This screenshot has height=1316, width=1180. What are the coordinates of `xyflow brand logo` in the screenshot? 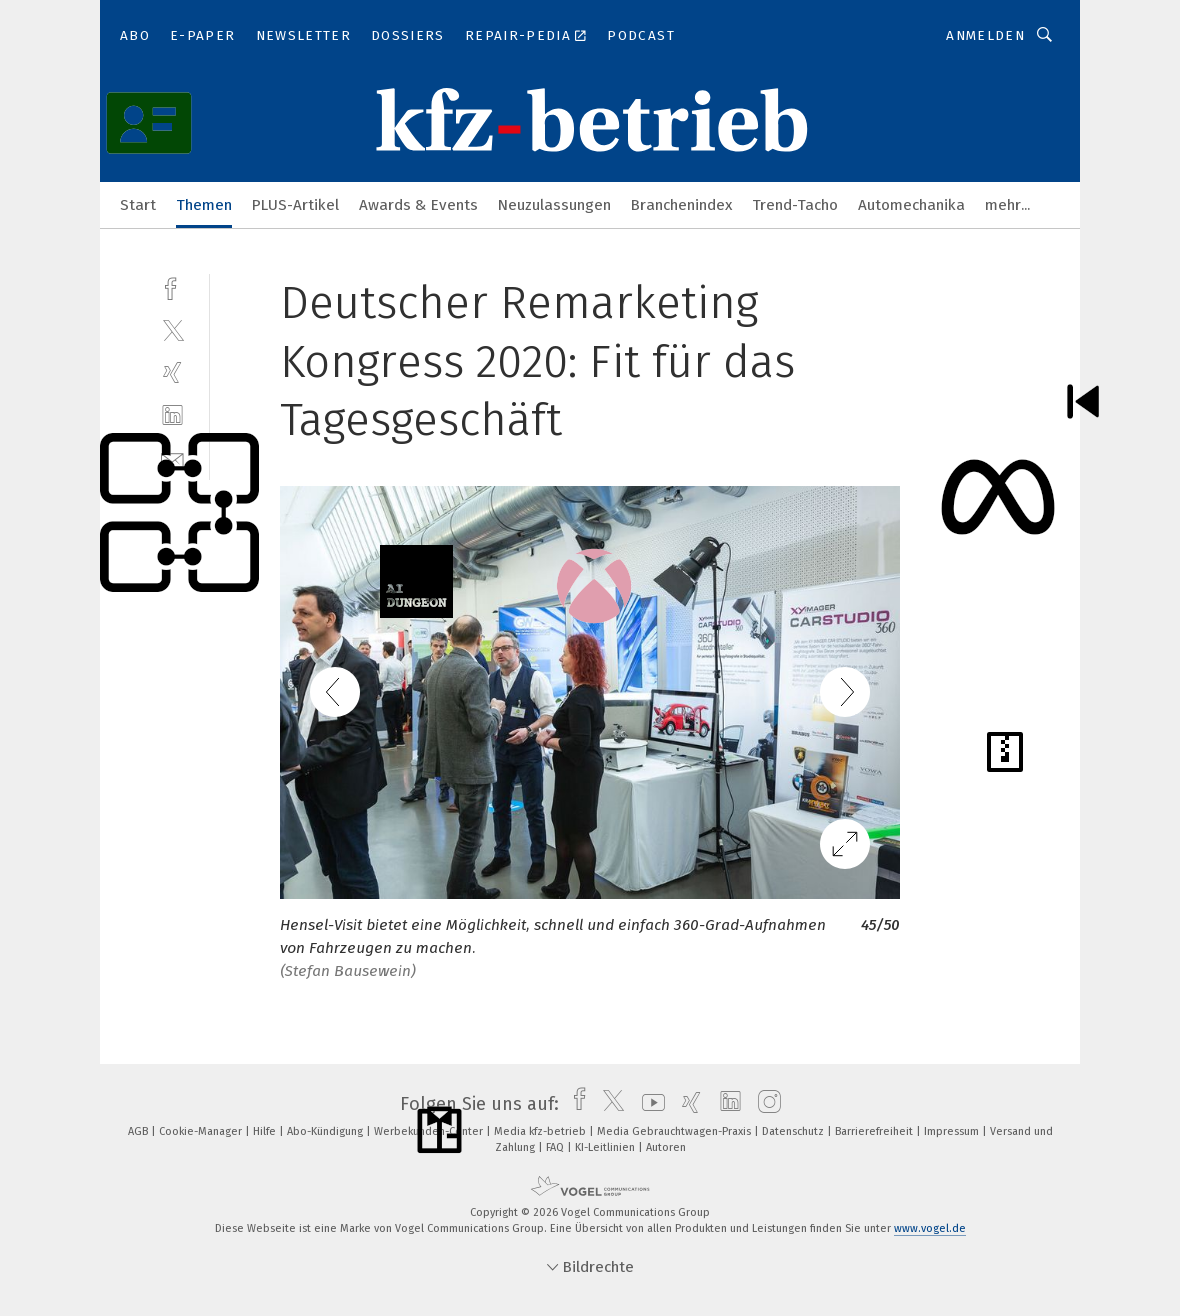 It's located at (179, 512).